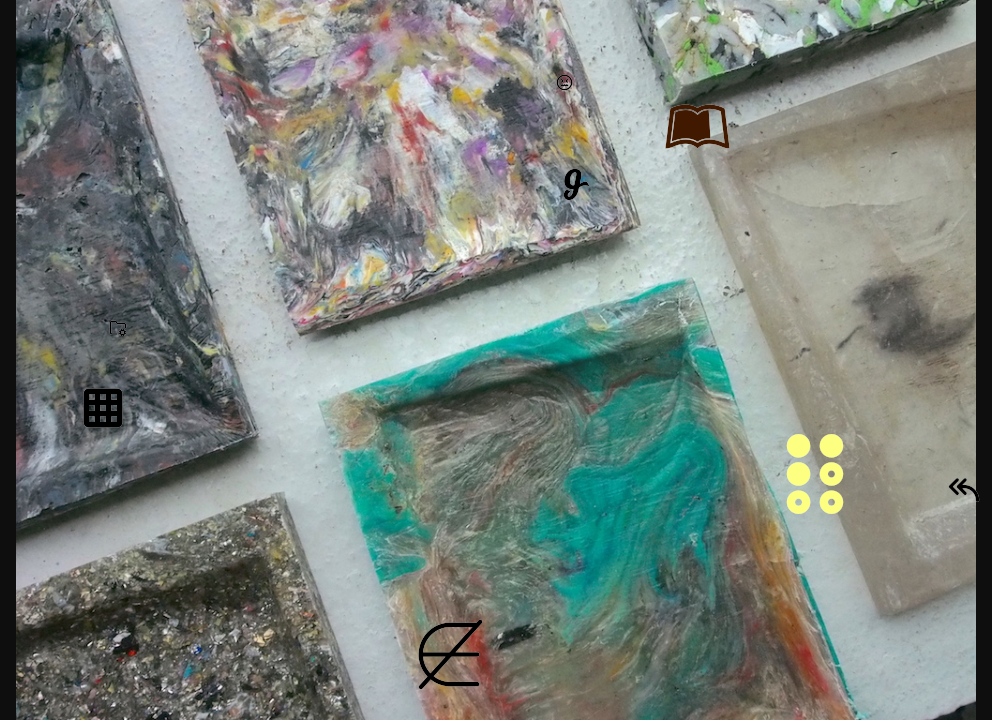  What do you see at coordinates (450, 654) in the screenshot?
I see `indicates item is not part of a set or group` at bounding box center [450, 654].